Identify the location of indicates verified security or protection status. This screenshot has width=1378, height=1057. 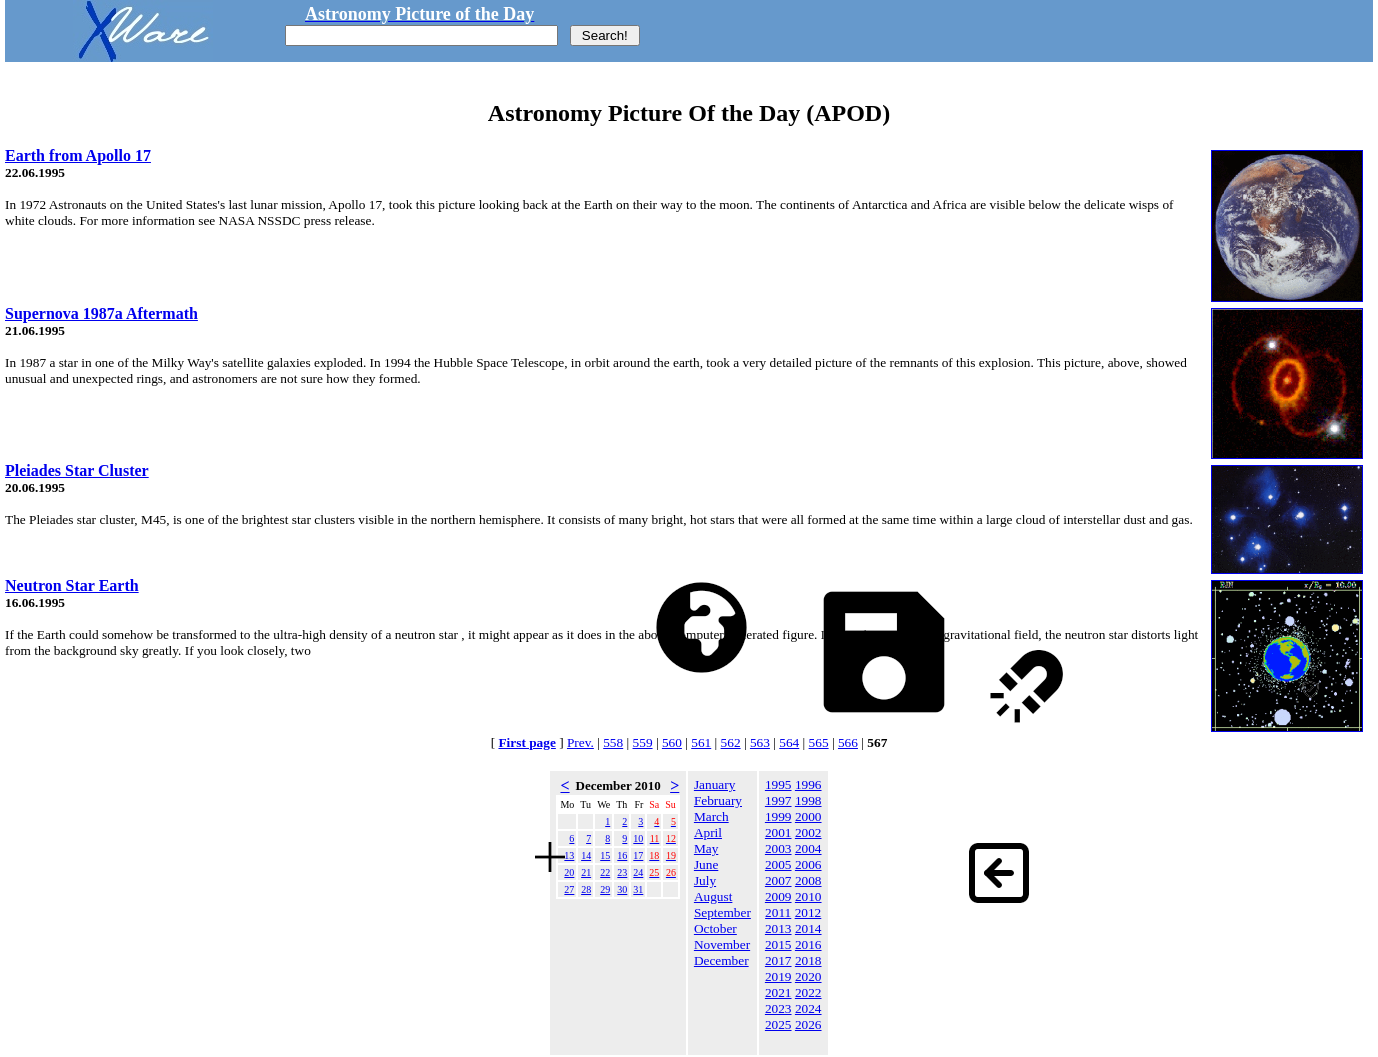
(1310, 689).